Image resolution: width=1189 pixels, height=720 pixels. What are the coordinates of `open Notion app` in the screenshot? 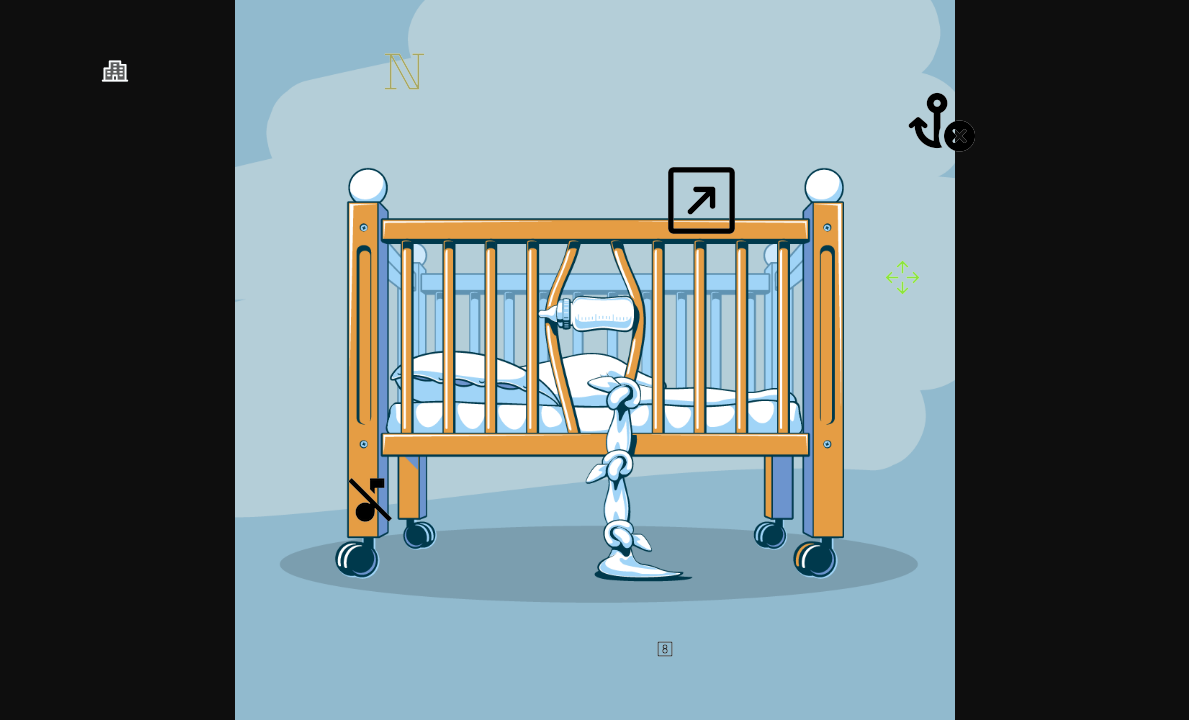 It's located at (404, 71).